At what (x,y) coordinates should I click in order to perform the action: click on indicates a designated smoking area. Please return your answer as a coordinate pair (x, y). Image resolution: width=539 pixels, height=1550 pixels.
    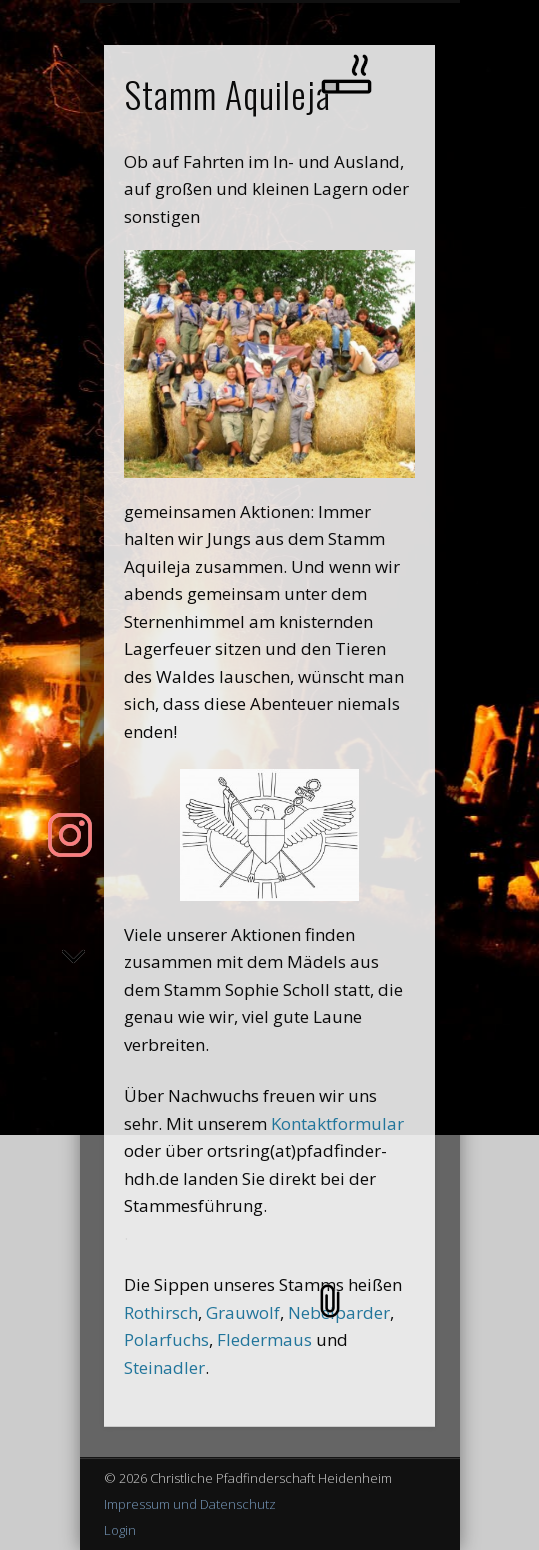
    Looking at the image, I should click on (346, 79).